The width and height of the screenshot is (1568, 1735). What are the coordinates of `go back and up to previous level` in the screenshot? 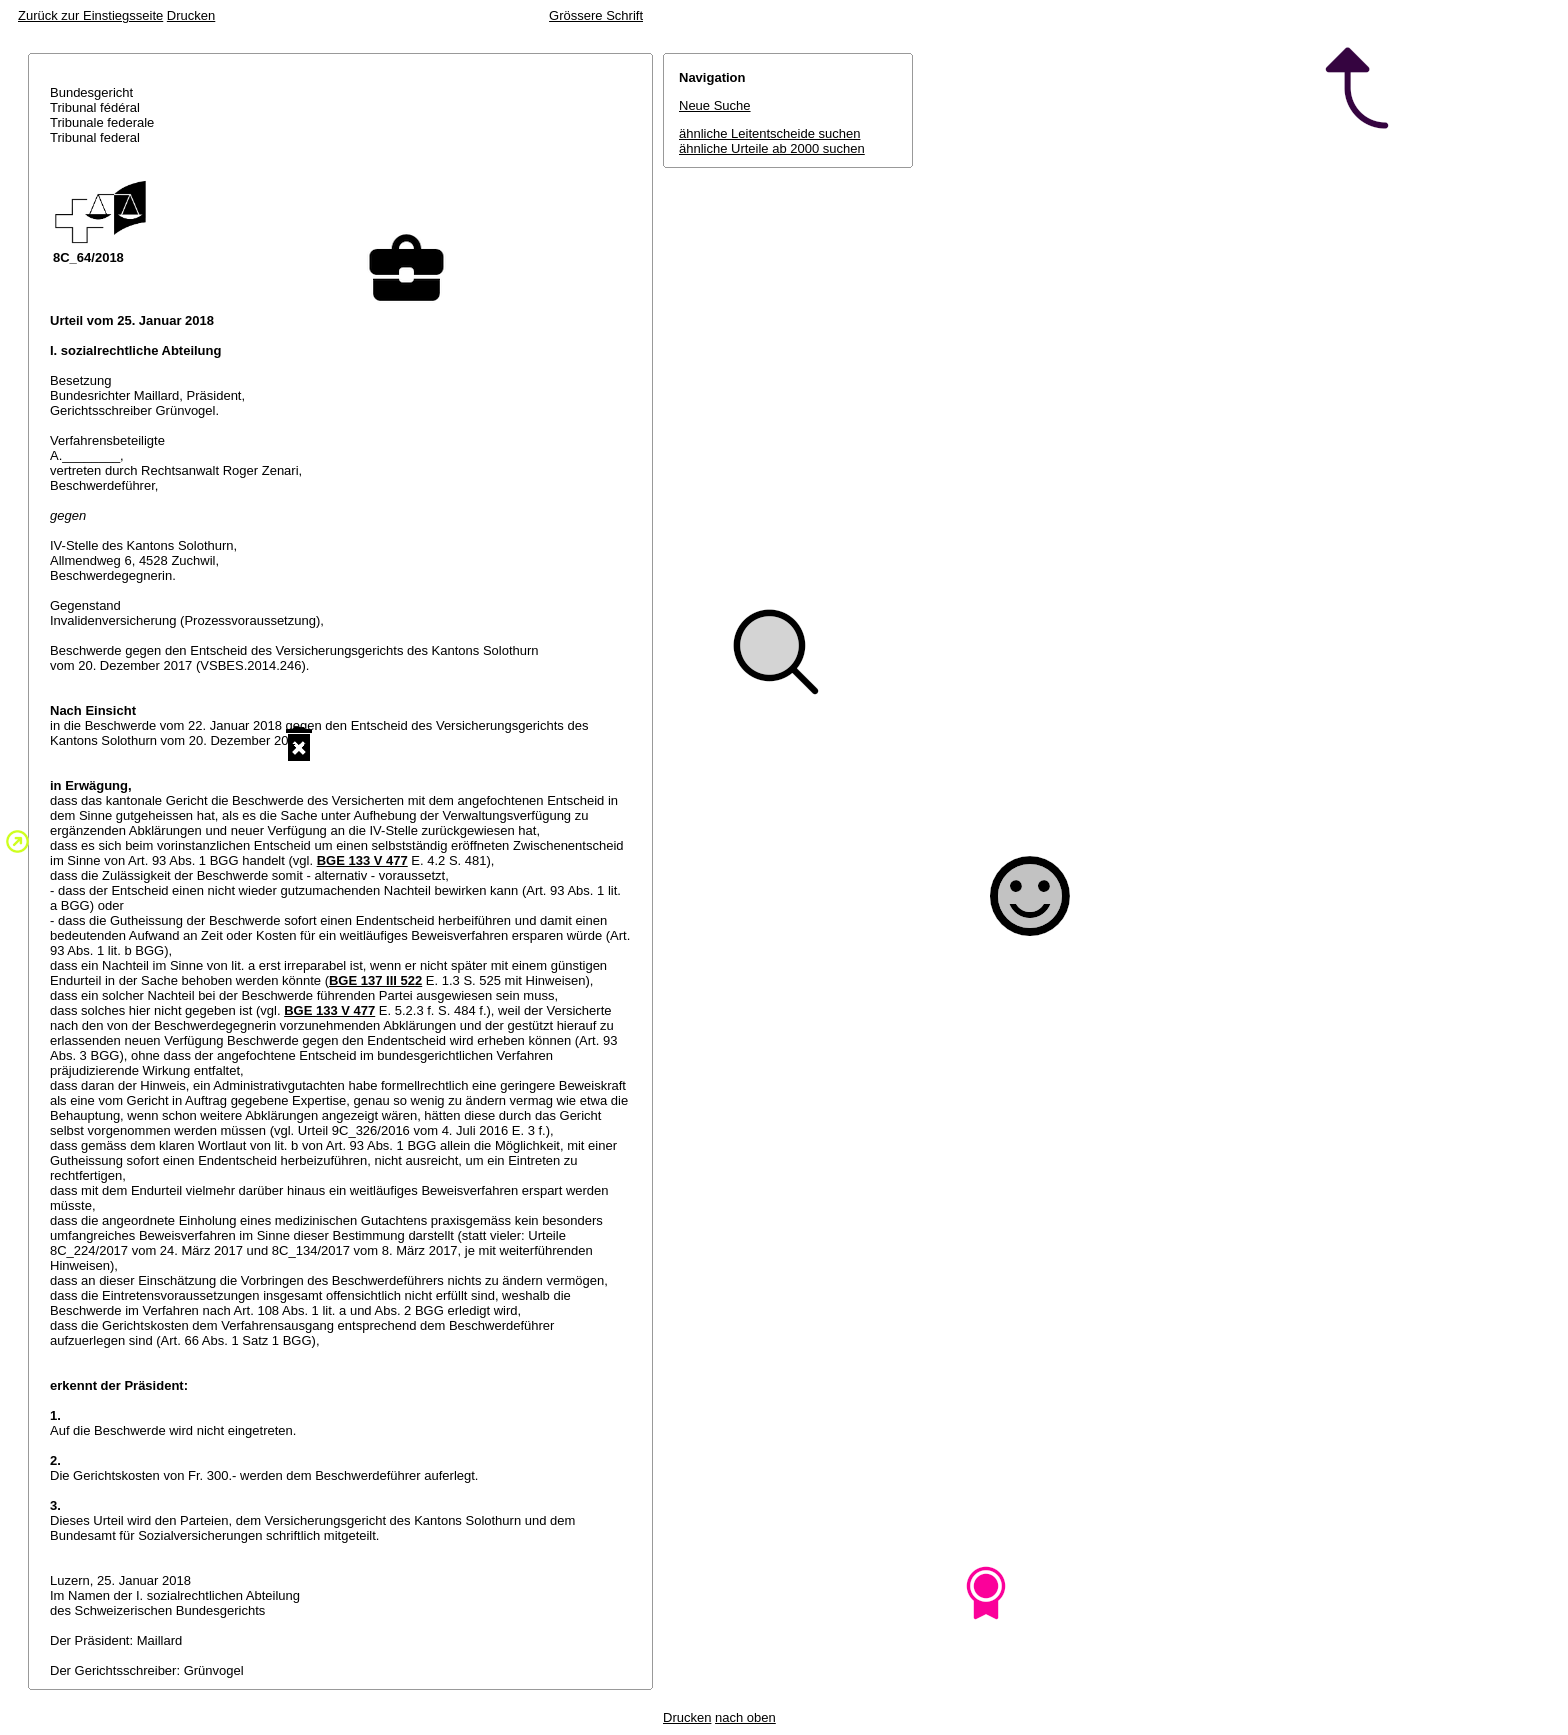 It's located at (1357, 88).